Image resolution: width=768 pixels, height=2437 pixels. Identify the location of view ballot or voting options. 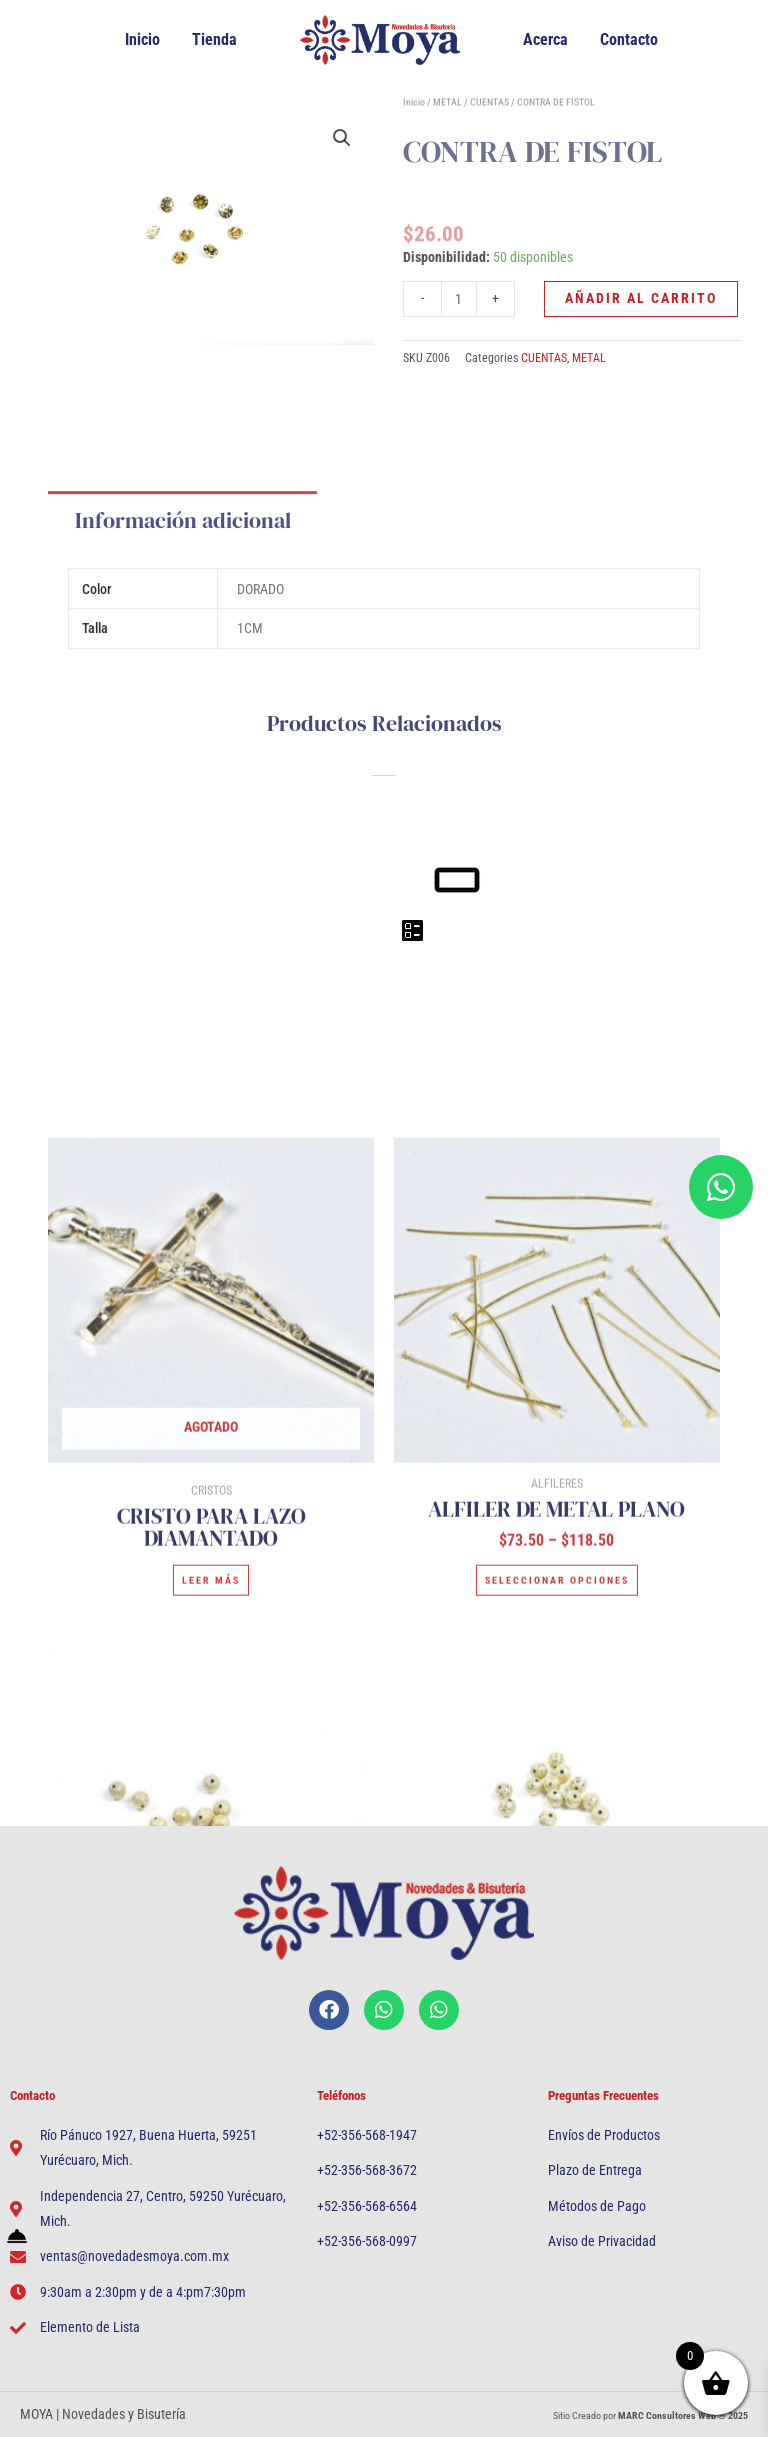
(412, 930).